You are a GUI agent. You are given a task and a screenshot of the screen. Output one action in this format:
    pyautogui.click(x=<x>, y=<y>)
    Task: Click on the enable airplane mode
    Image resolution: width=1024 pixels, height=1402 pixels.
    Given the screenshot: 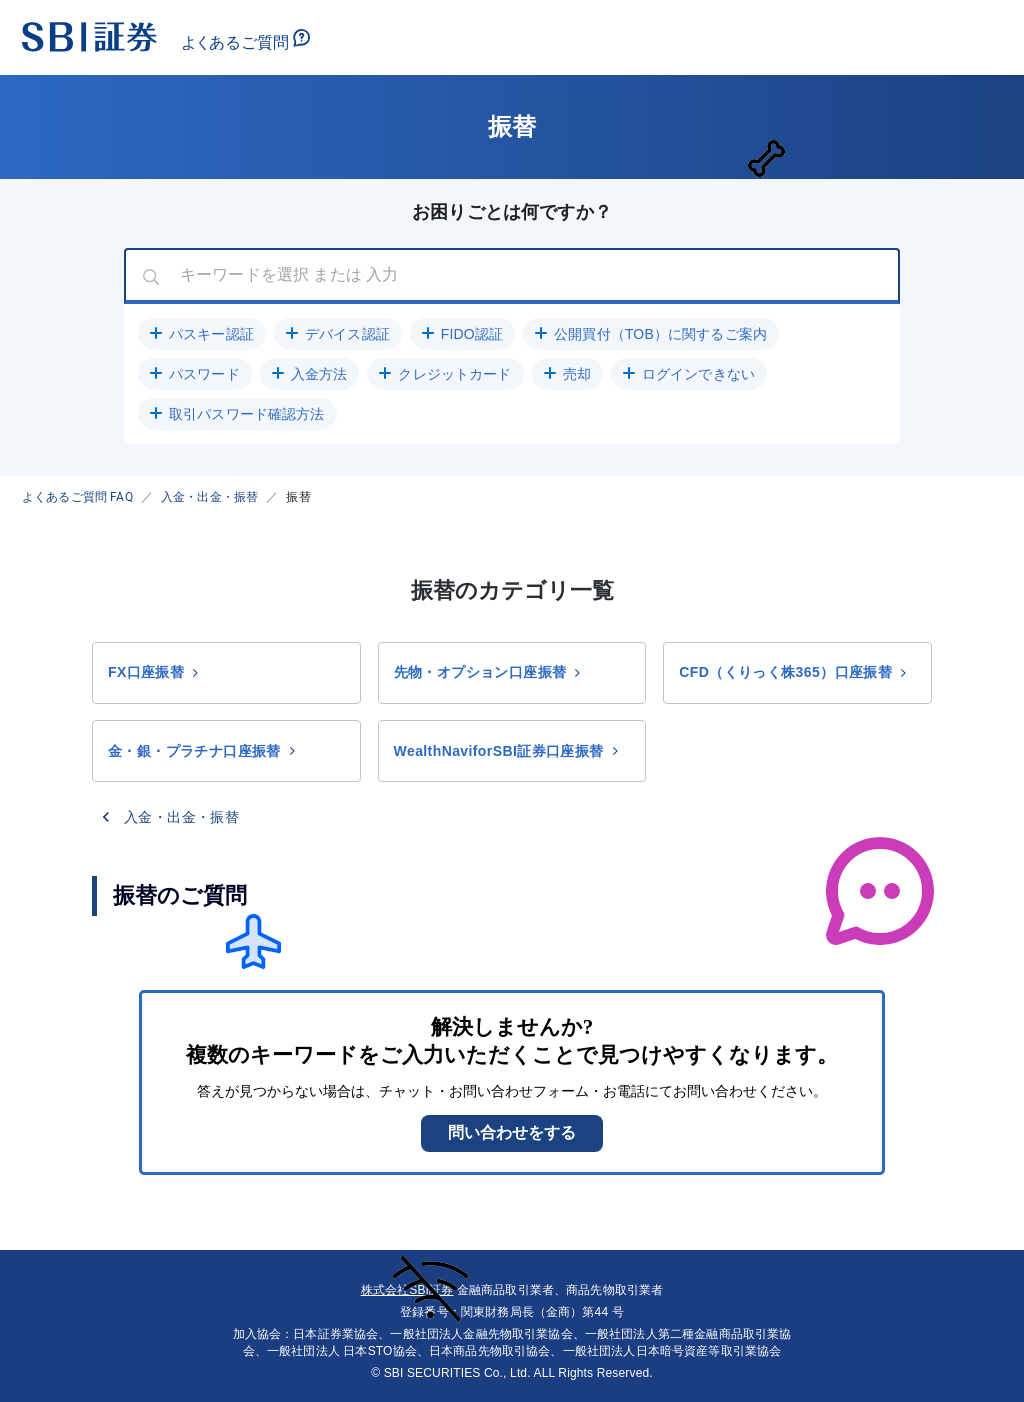 What is the action you would take?
    pyautogui.click(x=253, y=941)
    